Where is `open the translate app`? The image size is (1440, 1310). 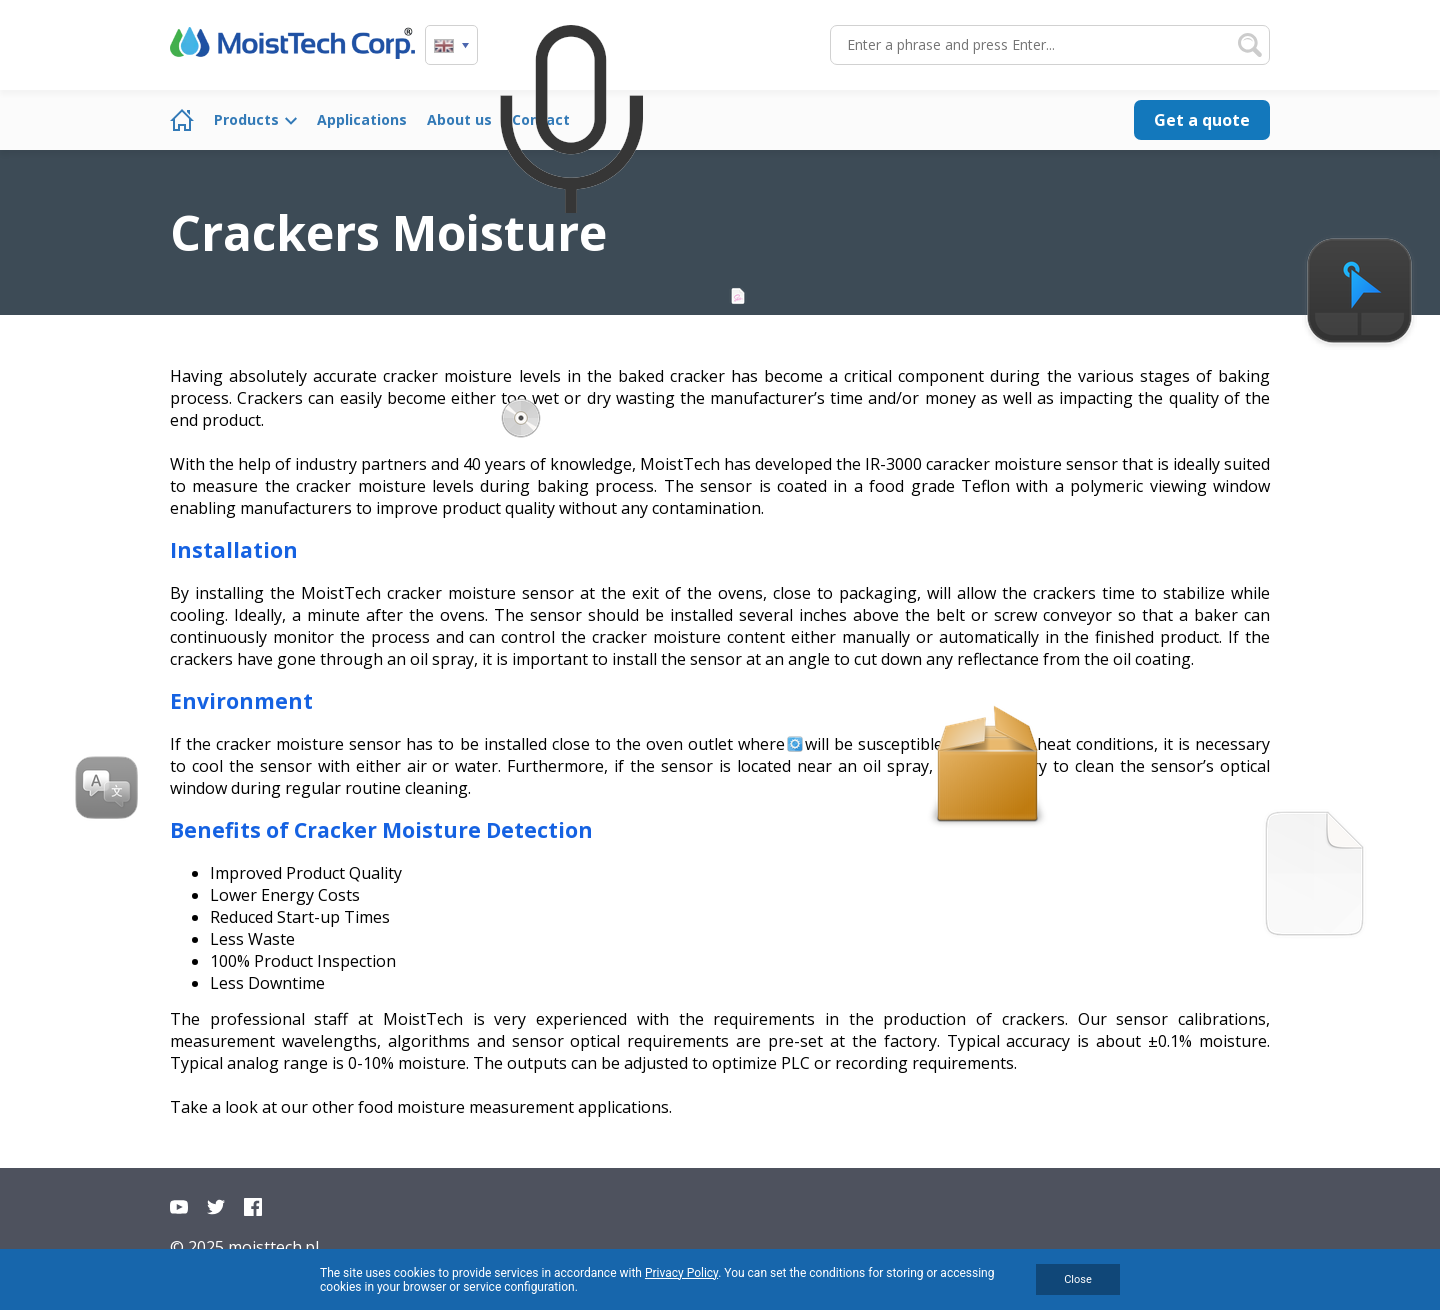
open the translate app is located at coordinates (106, 787).